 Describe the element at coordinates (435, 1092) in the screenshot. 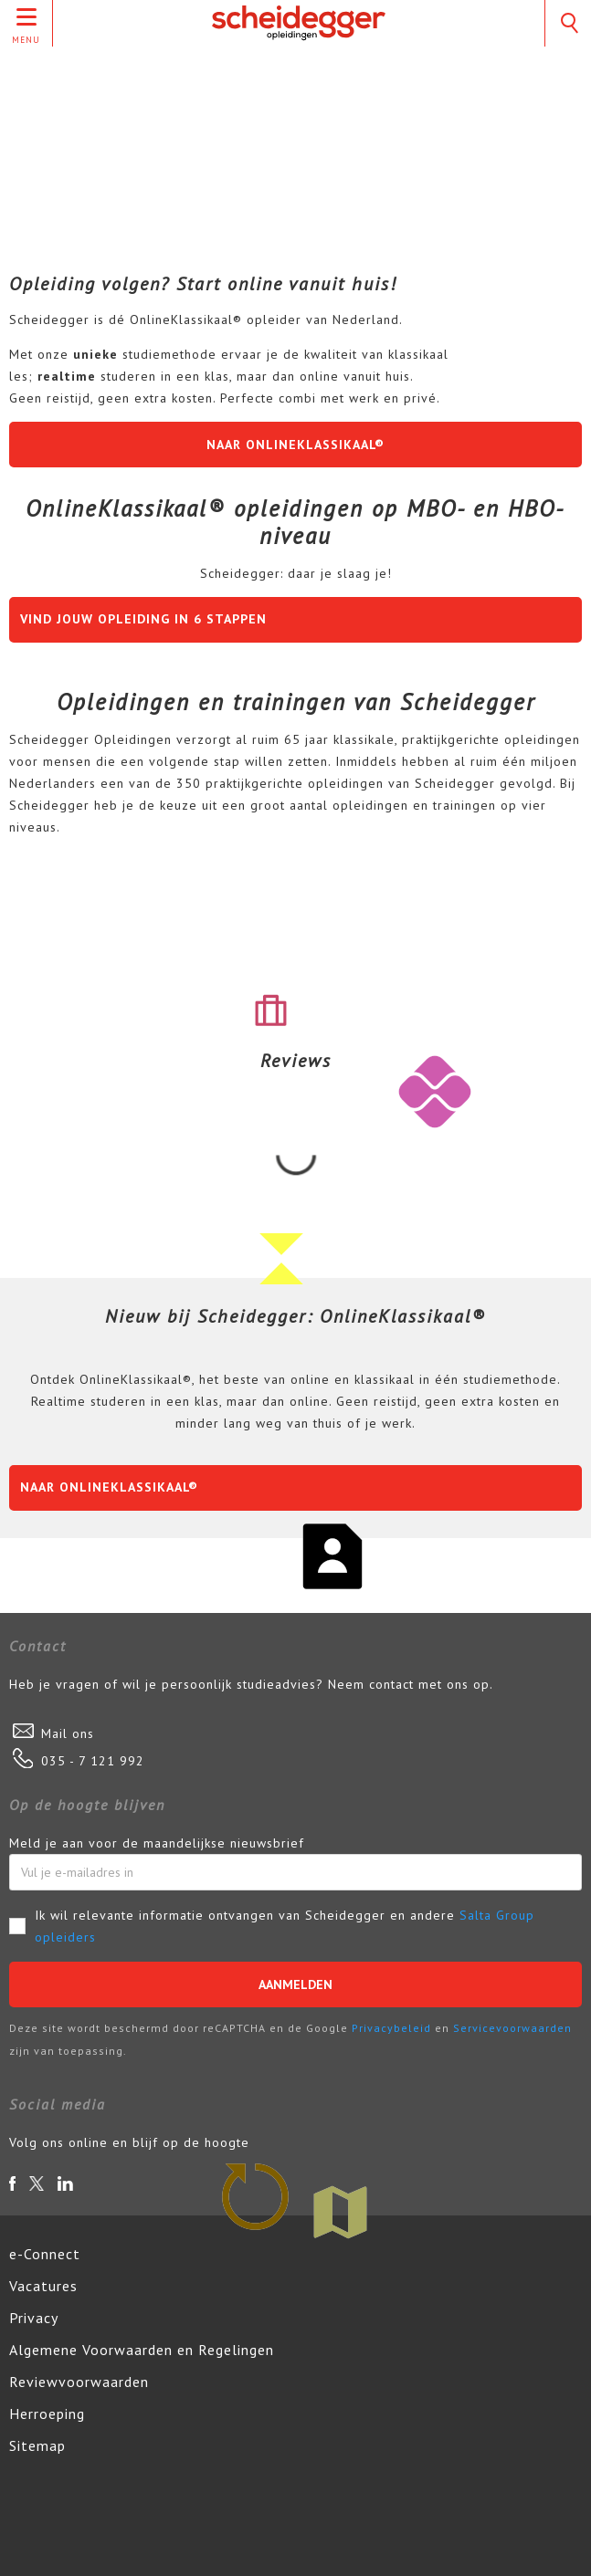

I see `pay with pix instant payment` at that location.